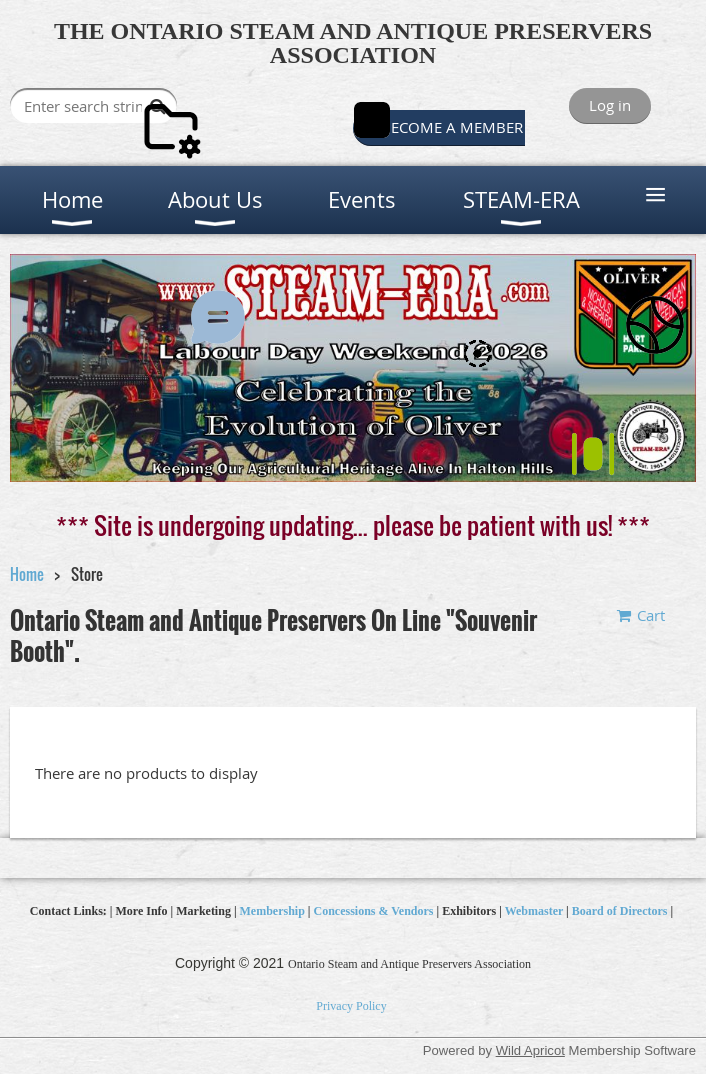 The width and height of the screenshot is (706, 1074). I want to click on apply tilt-shift blur effect to photo, so click(477, 353).